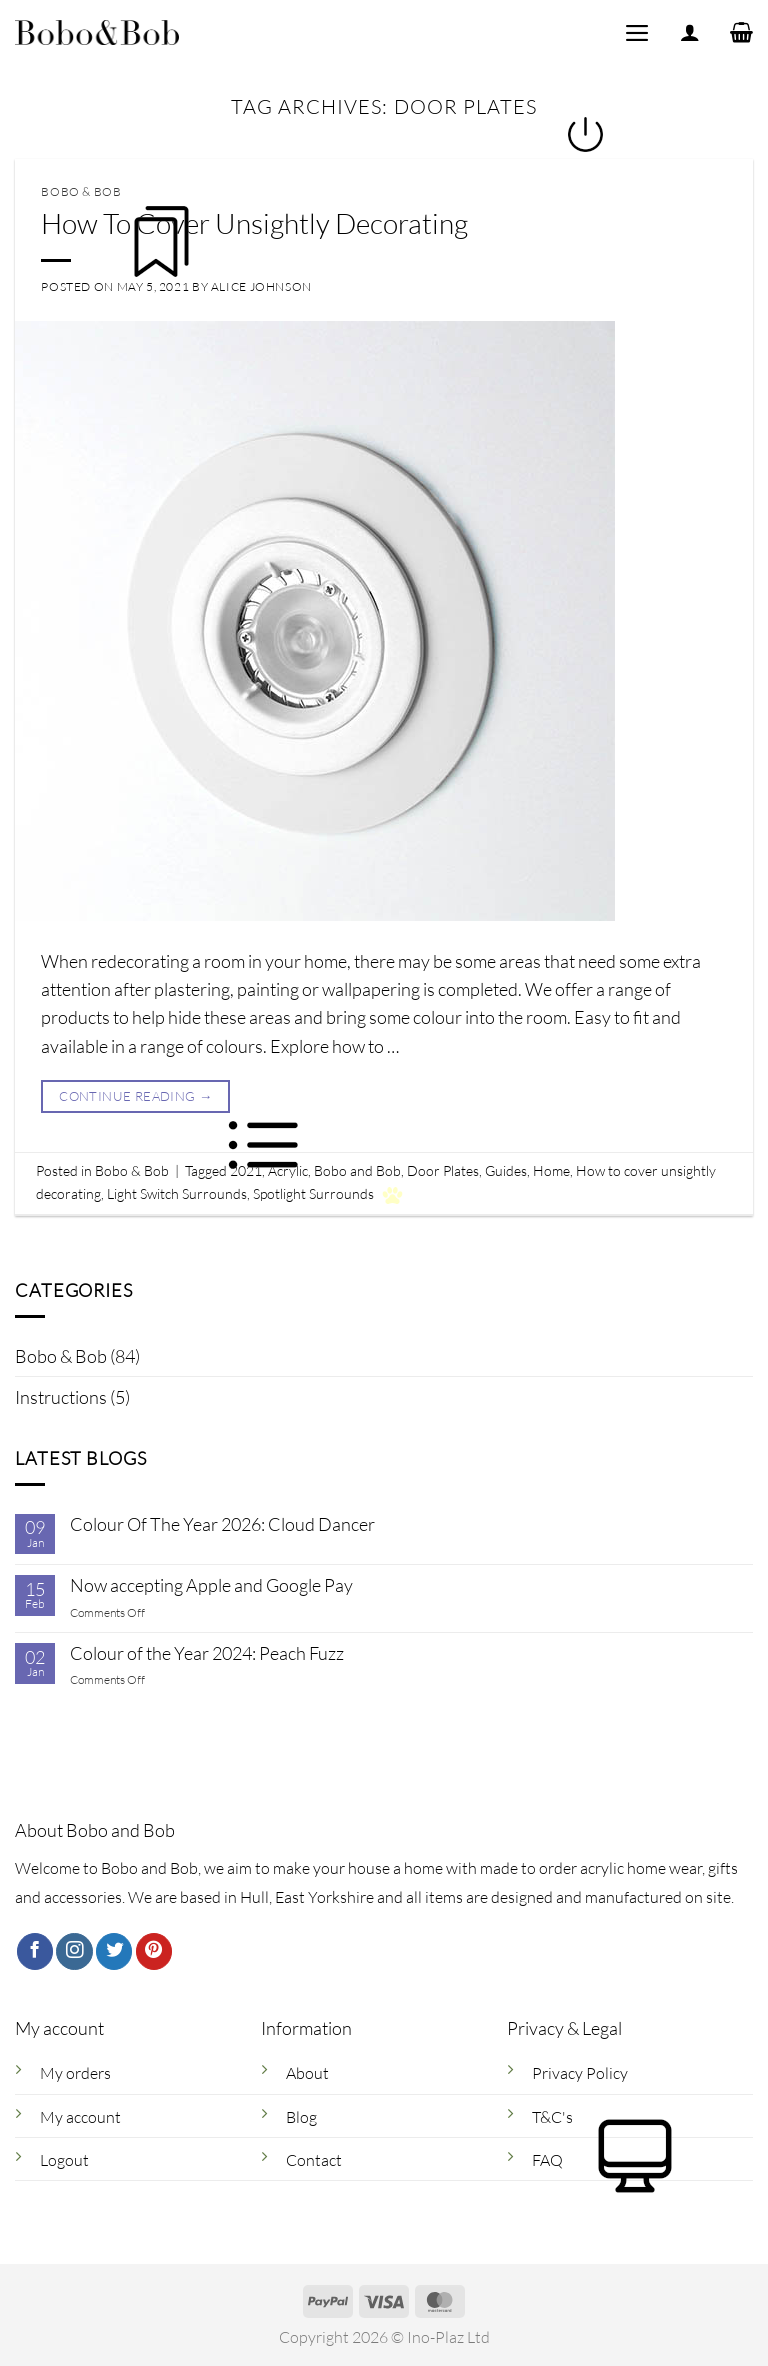 The image size is (768, 2366). What do you see at coordinates (392, 1195) in the screenshot?
I see `access pet-related features or settings` at bounding box center [392, 1195].